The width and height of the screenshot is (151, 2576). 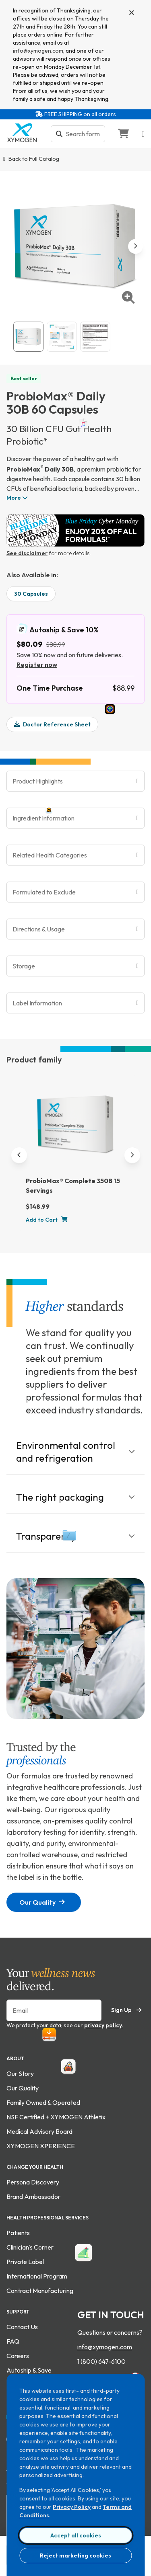 I want to click on access the root directory, so click(x=69, y=1535).